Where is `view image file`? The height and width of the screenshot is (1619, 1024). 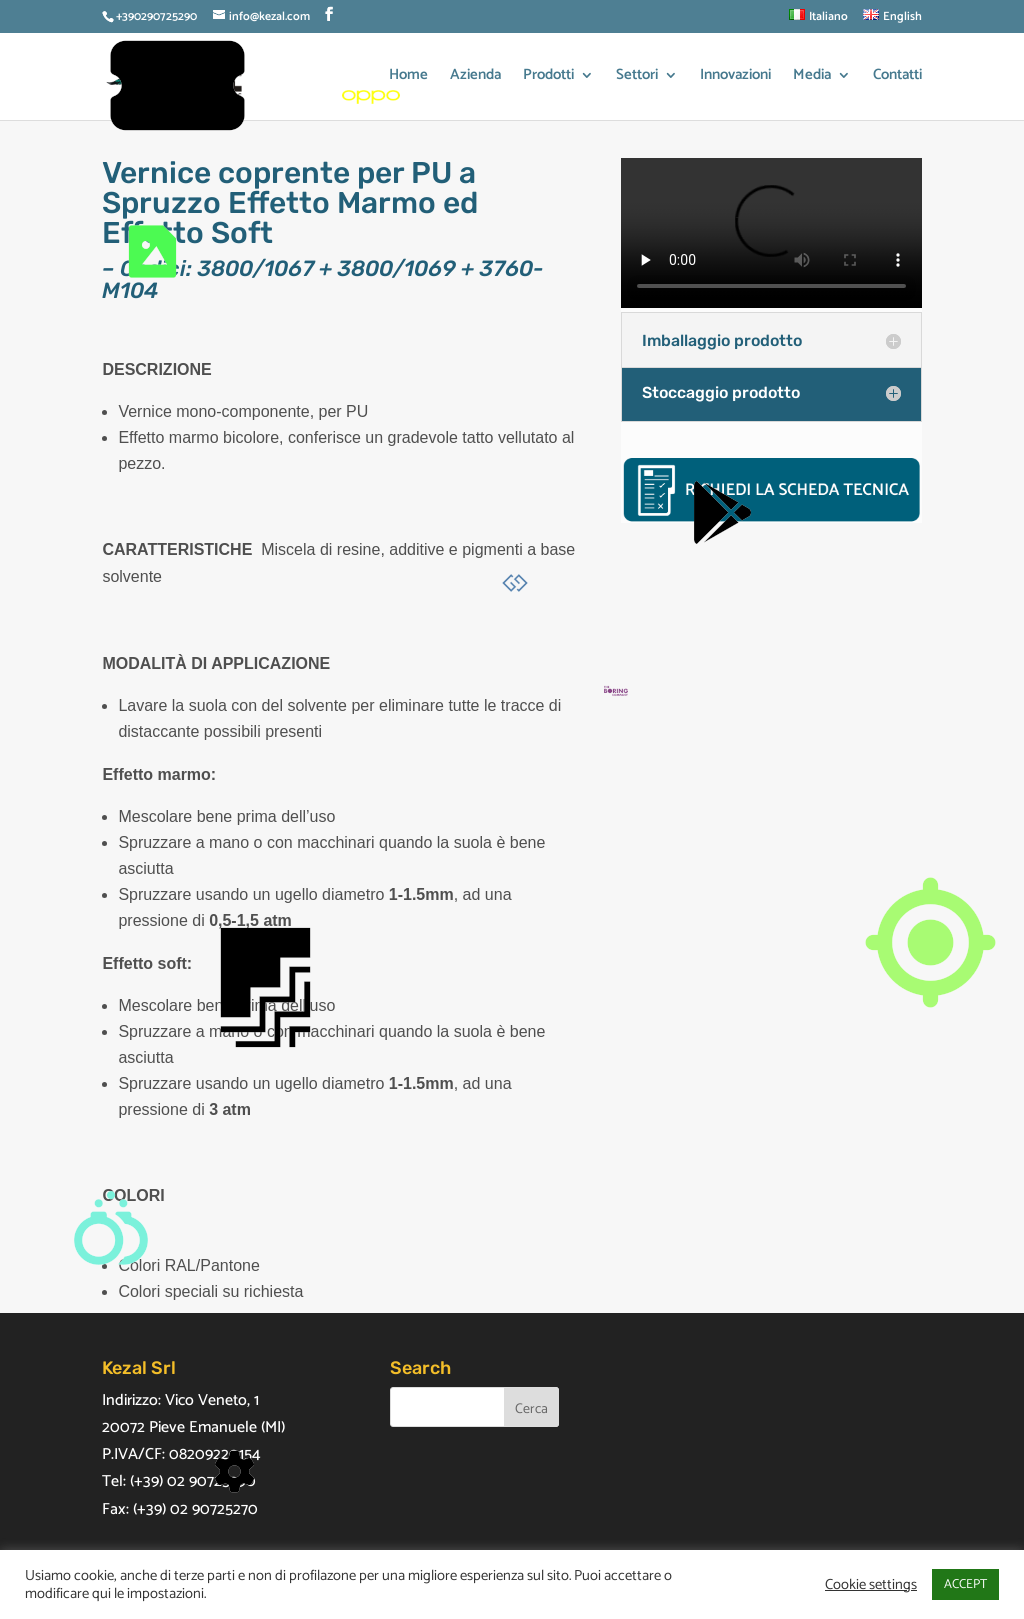 view image file is located at coordinates (152, 251).